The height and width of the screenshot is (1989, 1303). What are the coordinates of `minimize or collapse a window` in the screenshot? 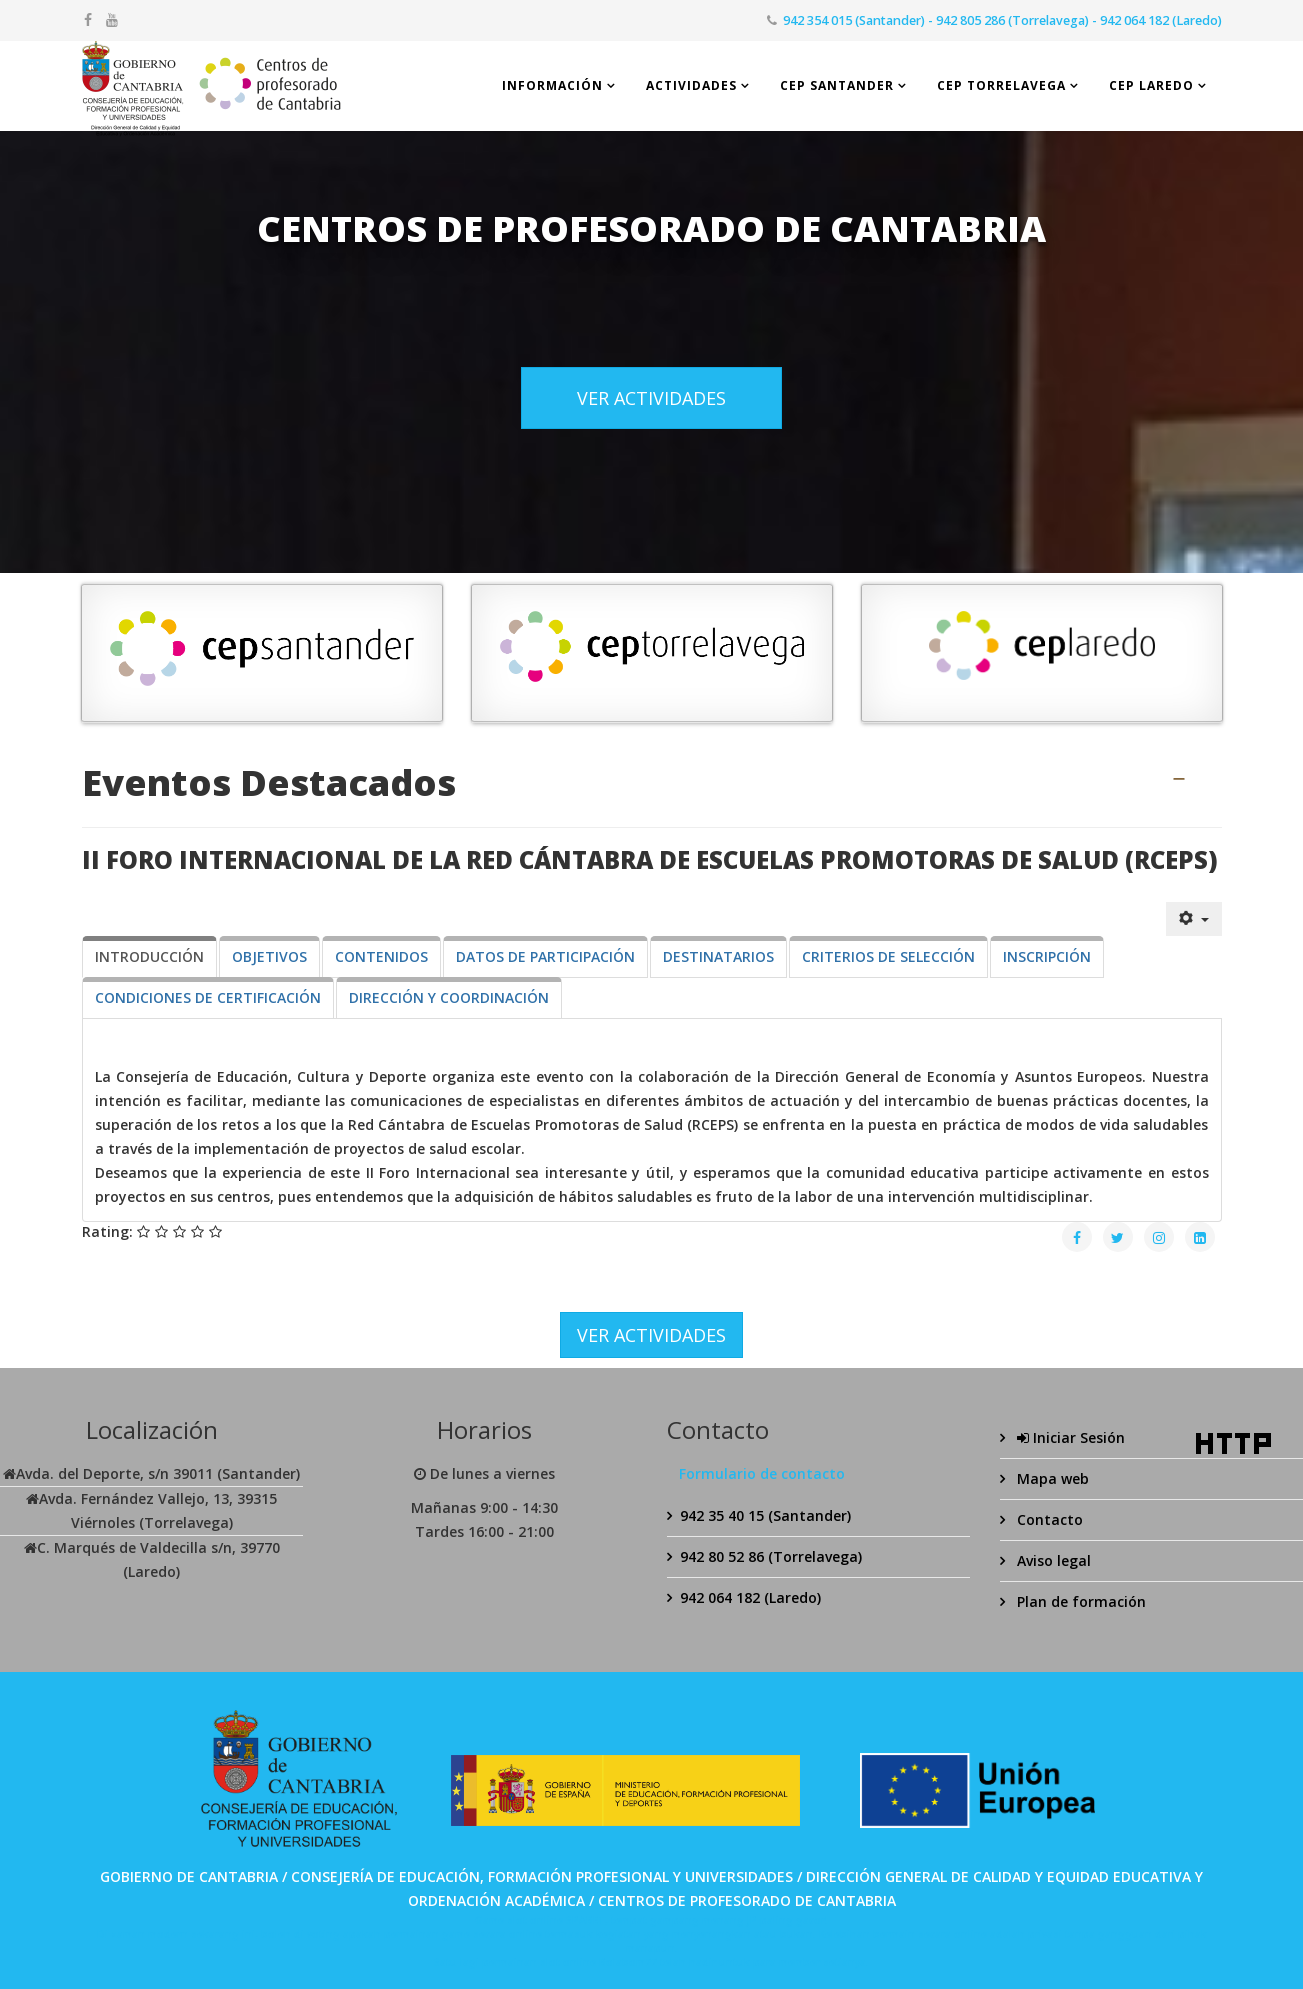 It's located at (1179, 778).